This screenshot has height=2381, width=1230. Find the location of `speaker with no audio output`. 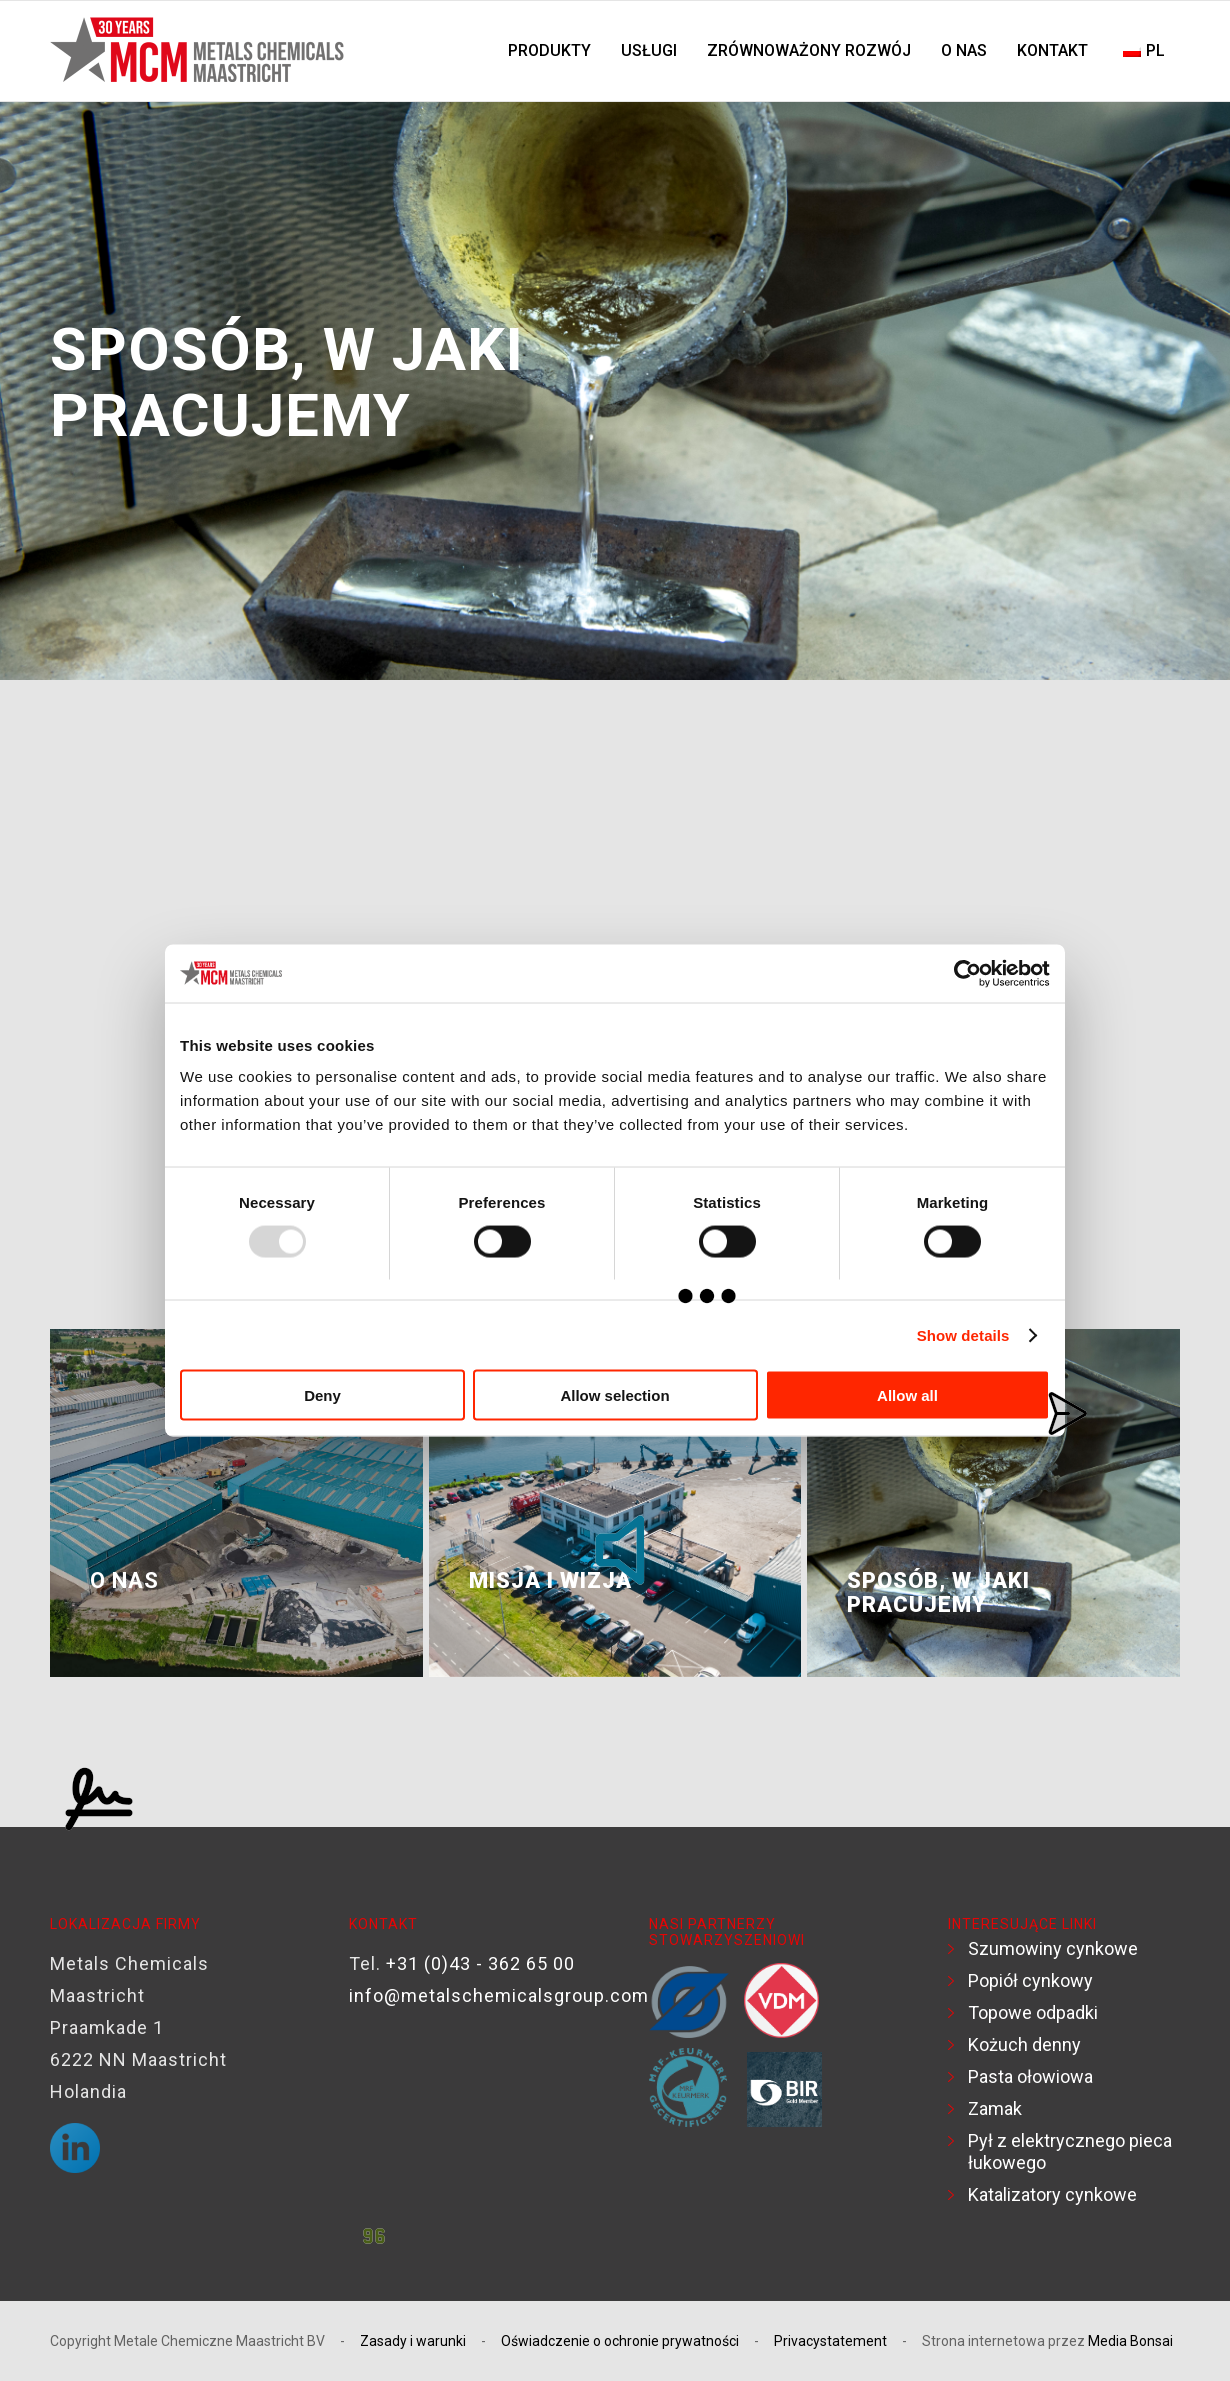

speaker with no audio output is located at coordinates (630, 1550).